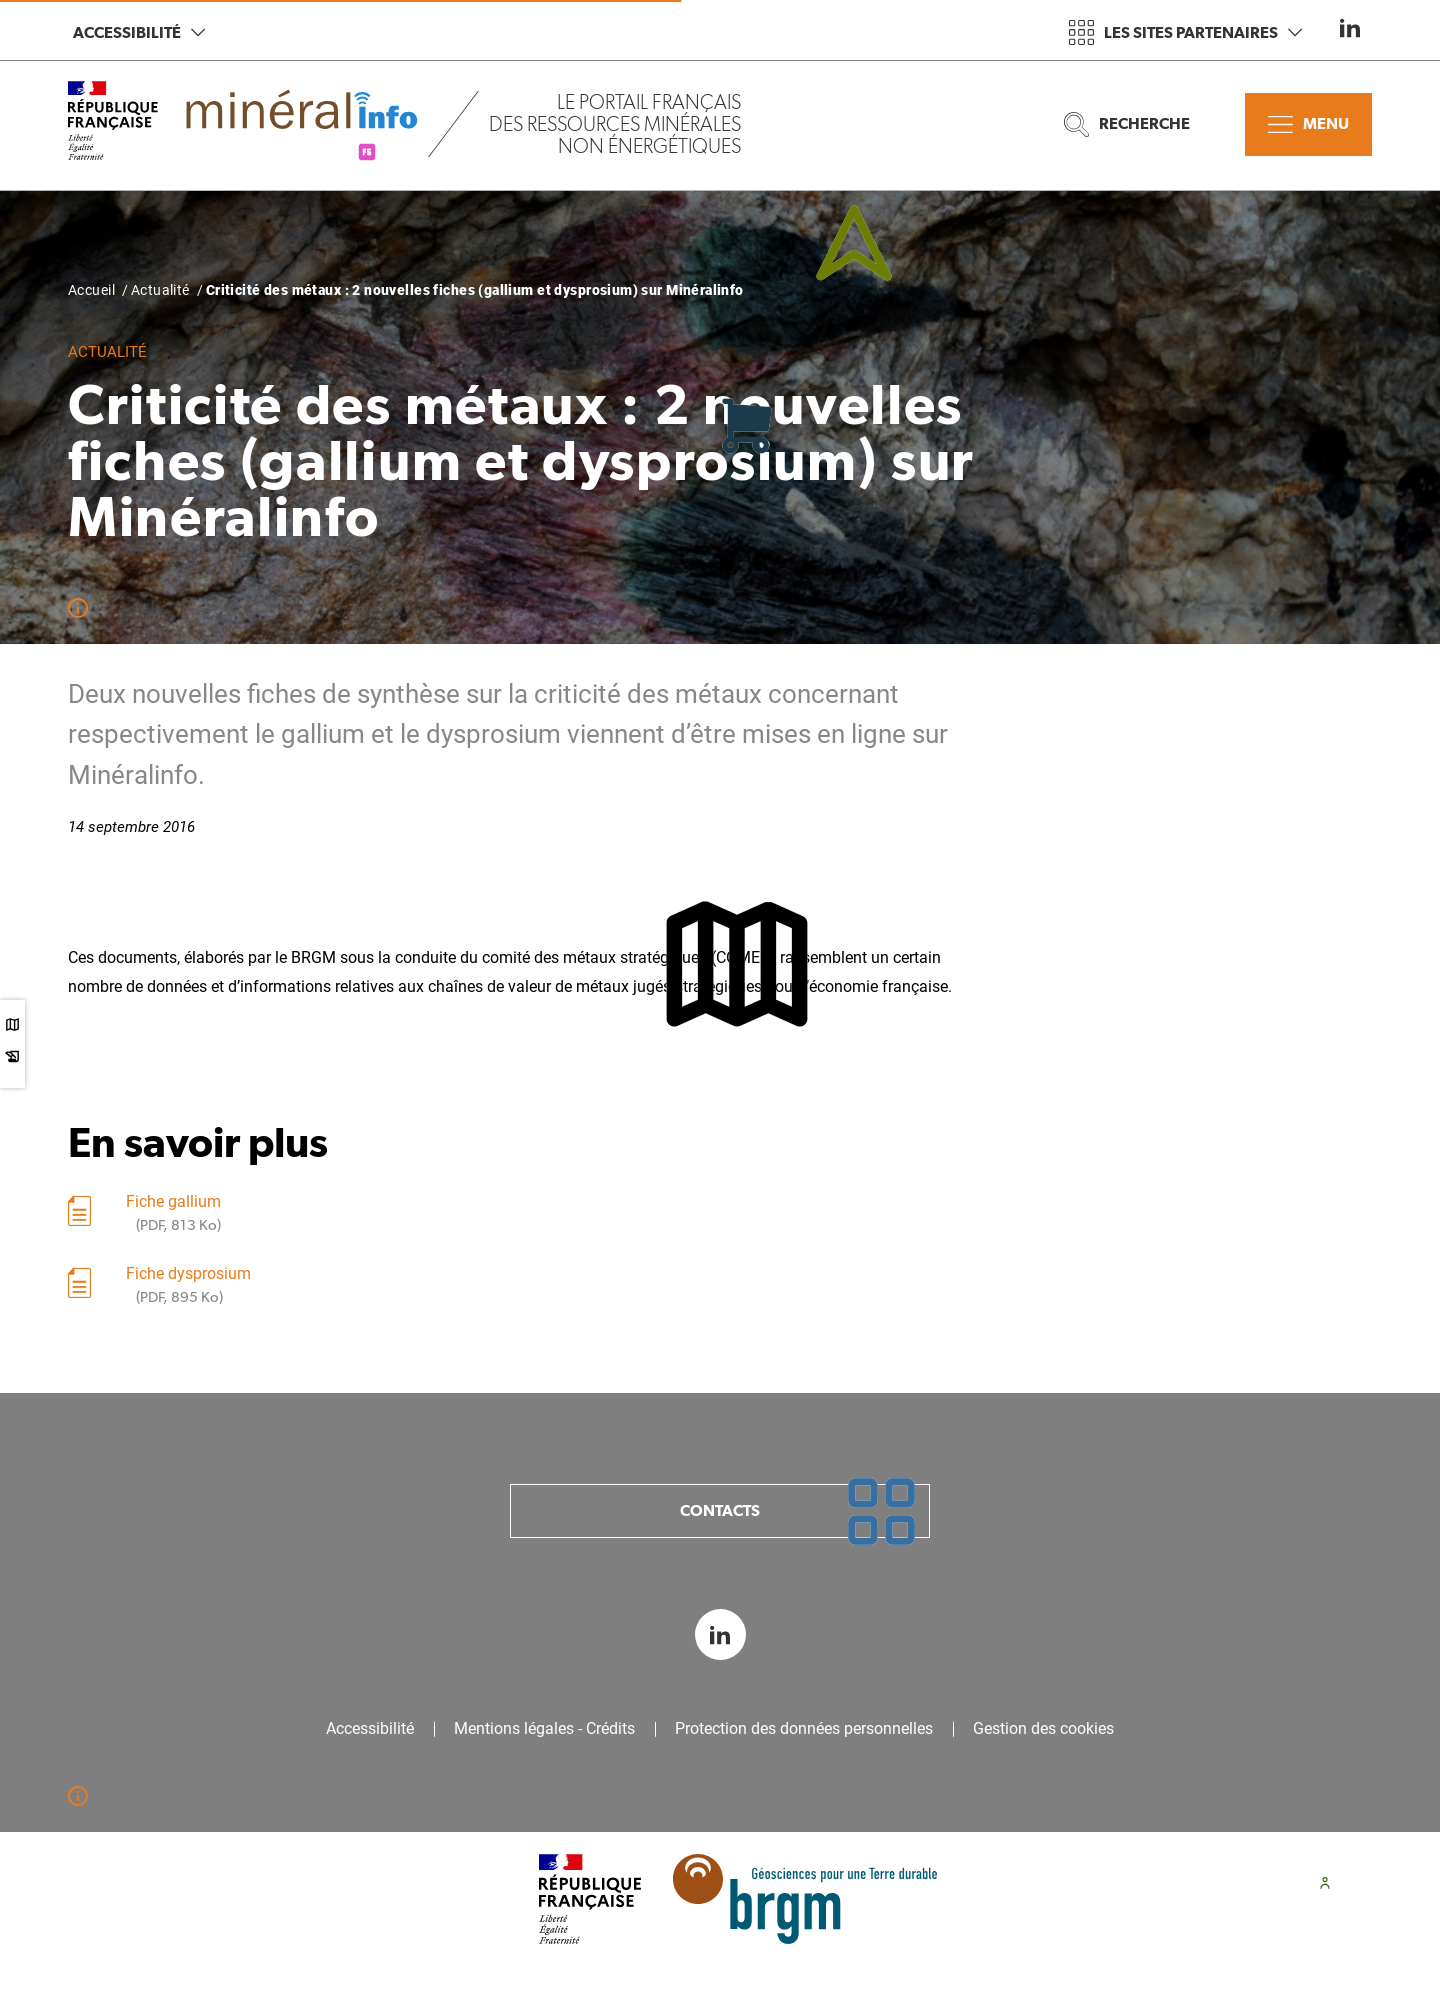 The height and width of the screenshot is (2000, 1440). Describe the element at coordinates (881, 1511) in the screenshot. I see `view items in grid layout` at that location.